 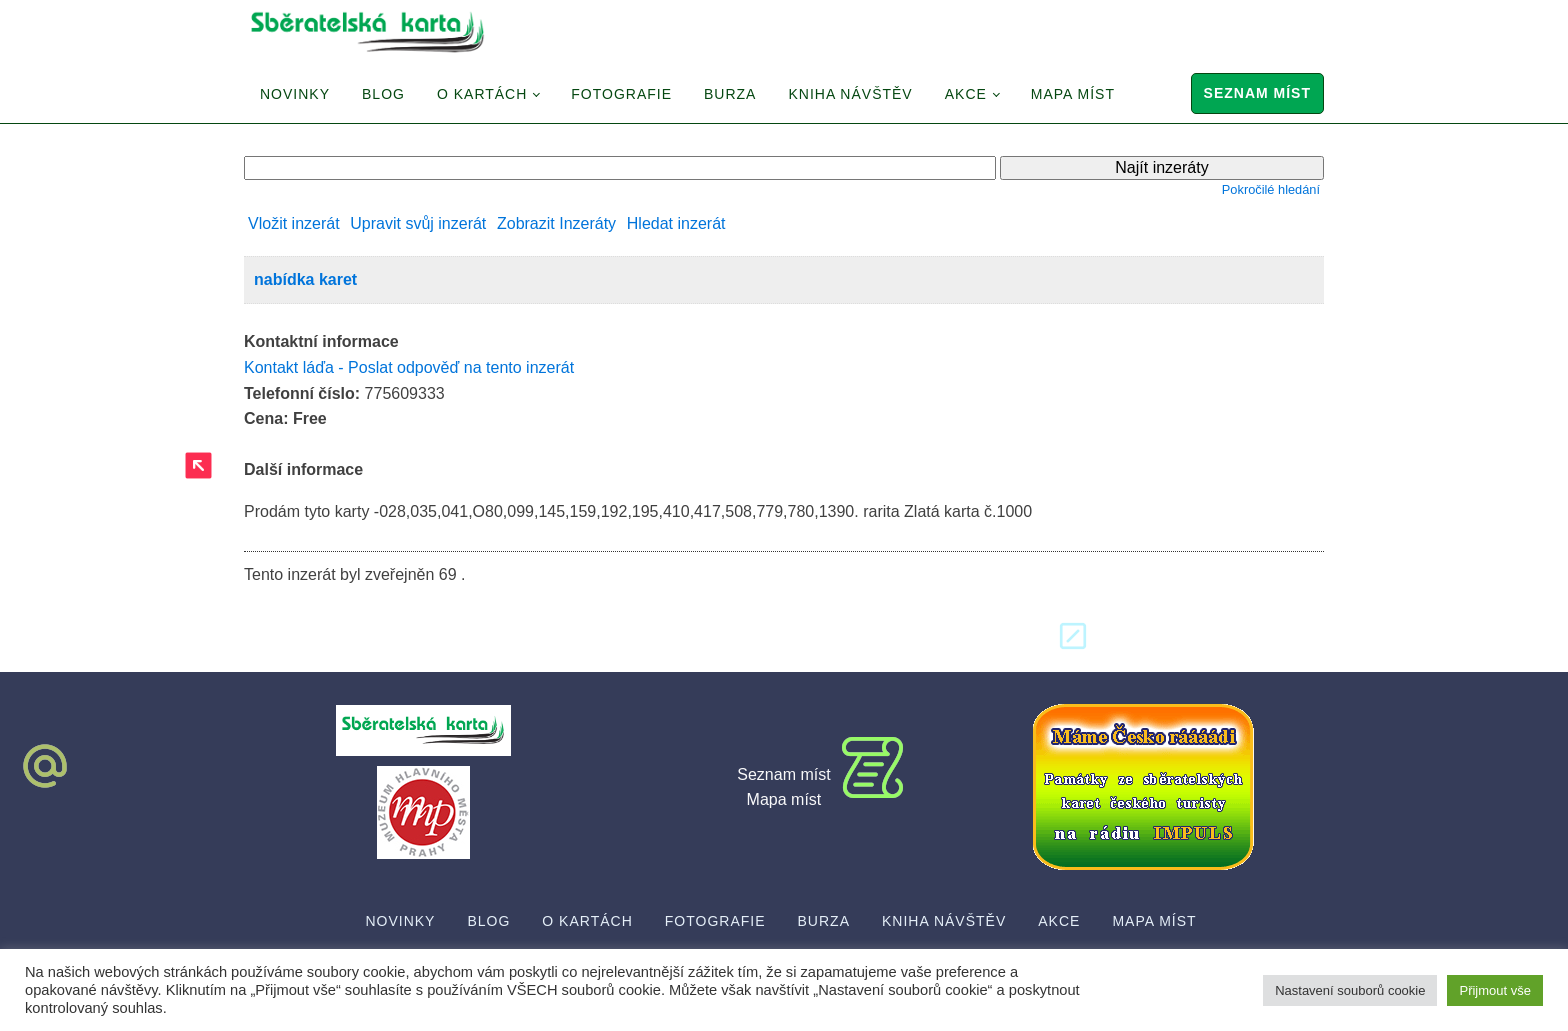 I want to click on navigate to the top-left or return to origin, so click(x=198, y=465).